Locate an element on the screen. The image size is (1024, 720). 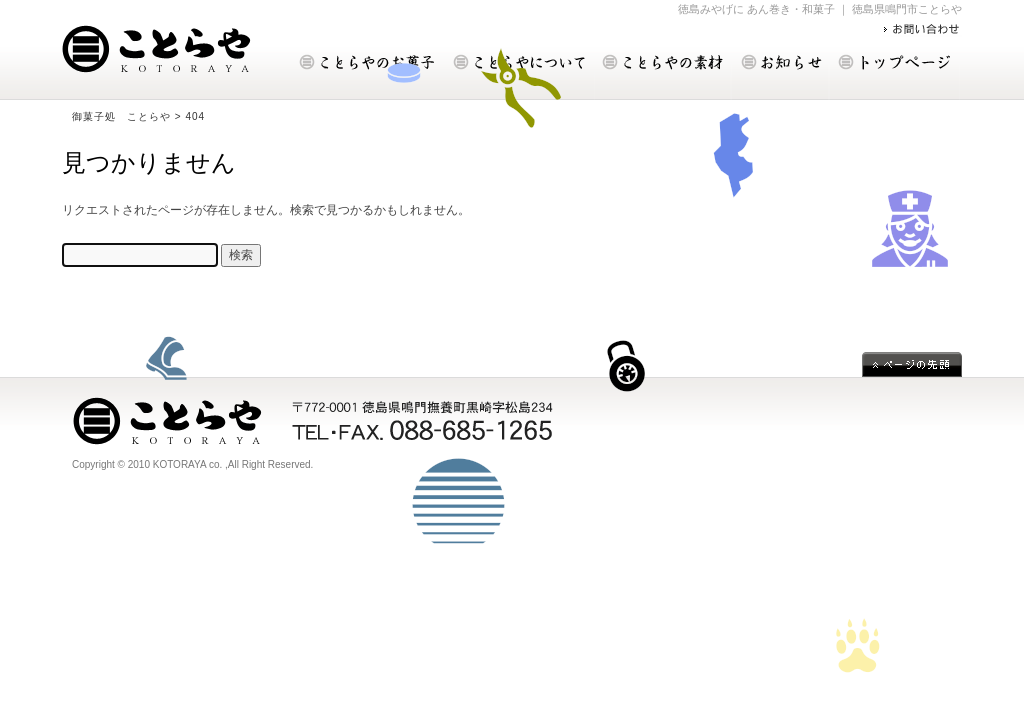
select tunisia as your country or region is located at coordinates (736, 154).